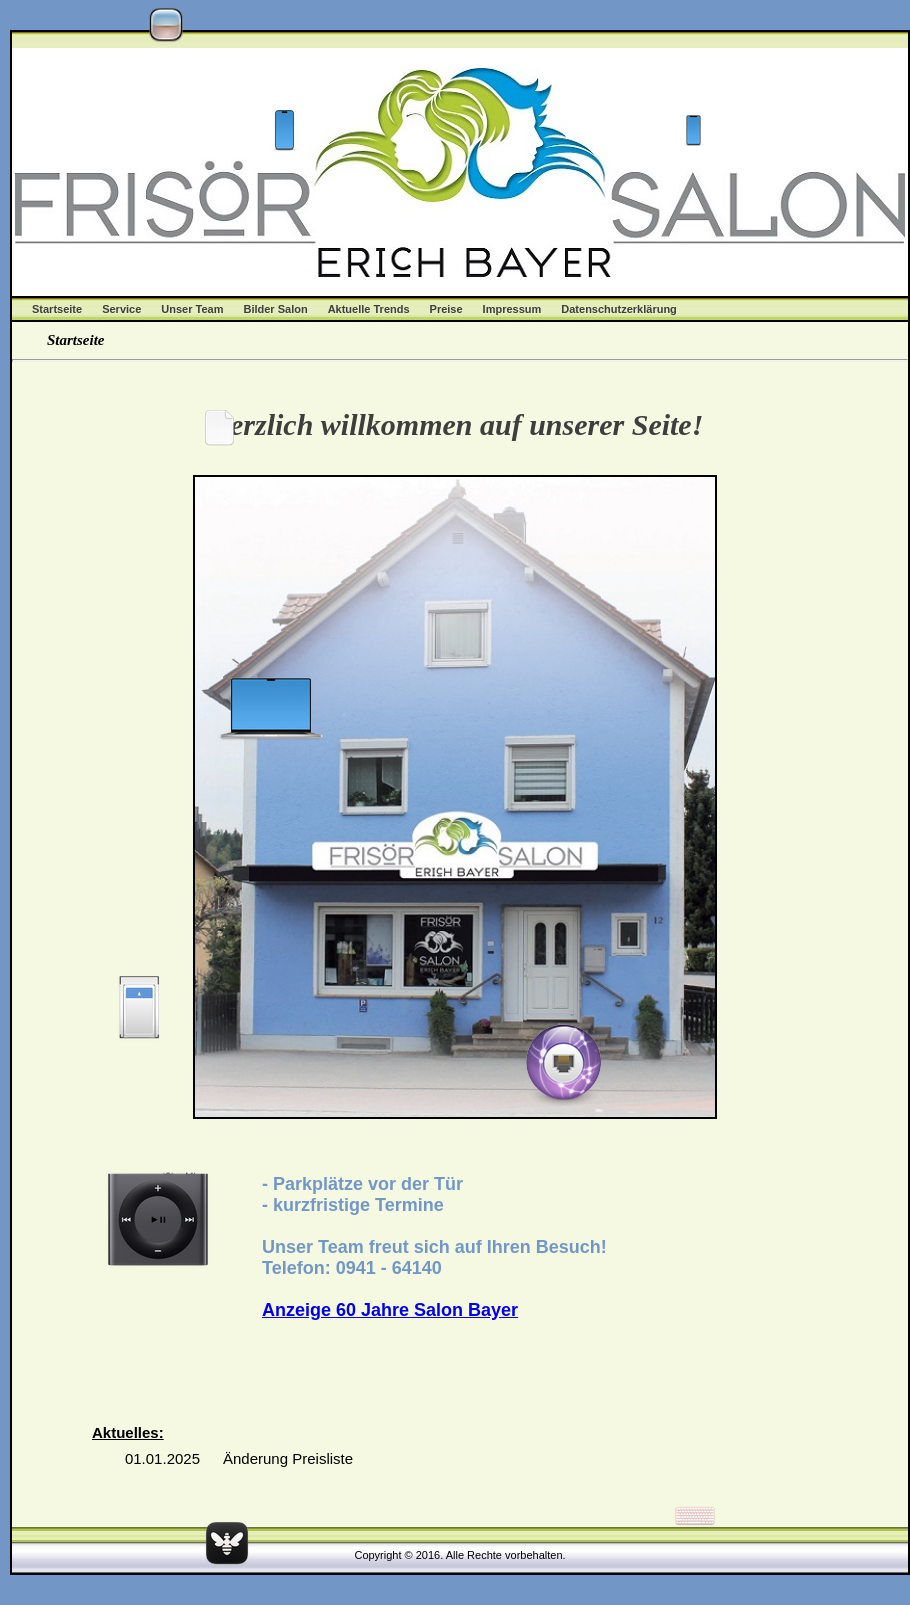  Describe the element at coordinates (166, 27) in the screenshot. I see `access background textures and materials library` at that location.